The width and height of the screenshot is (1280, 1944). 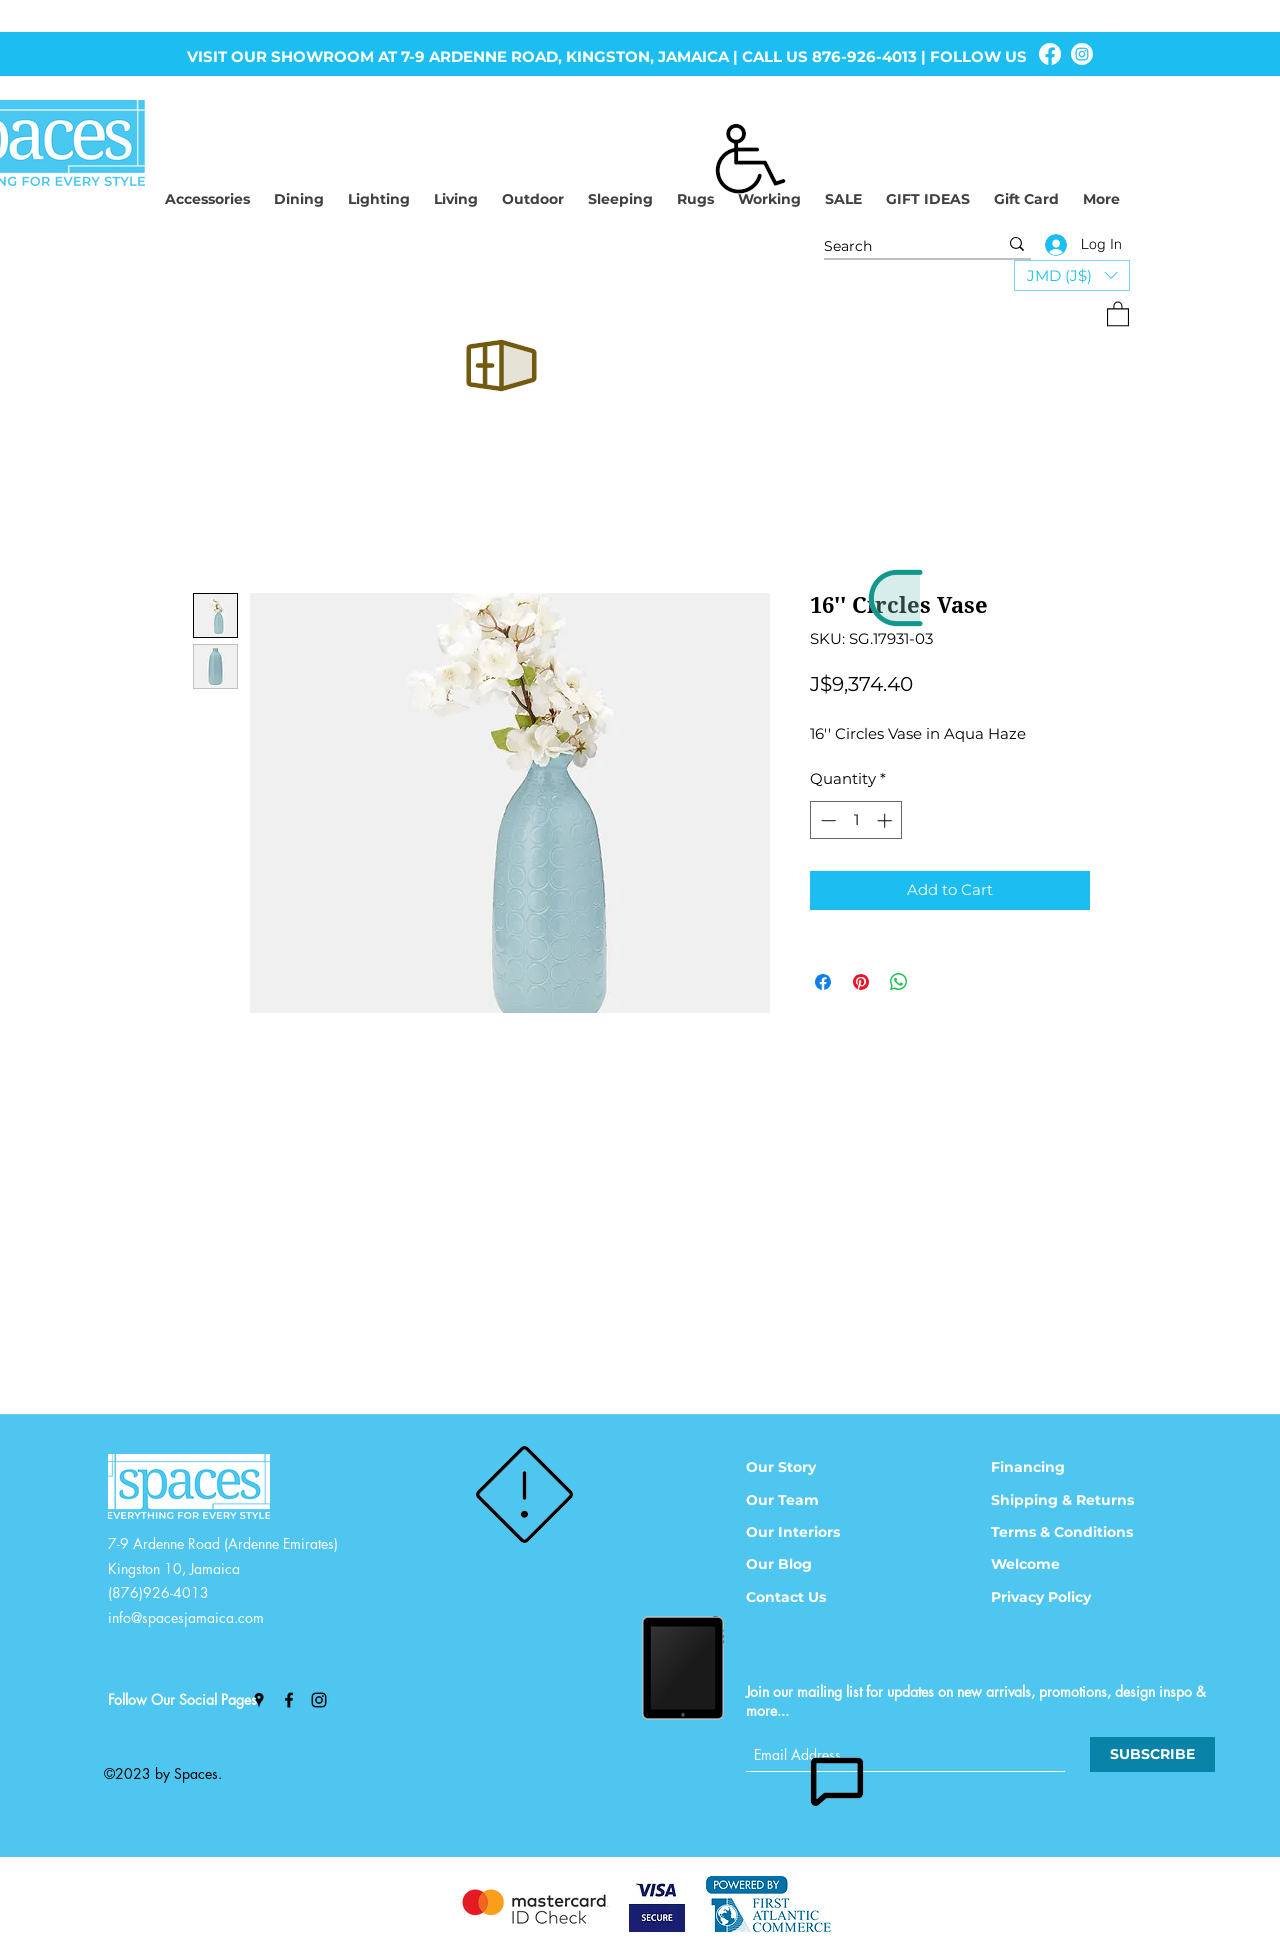 I want to click on indicates a warning or caution state, so click(x=524, y=1494).